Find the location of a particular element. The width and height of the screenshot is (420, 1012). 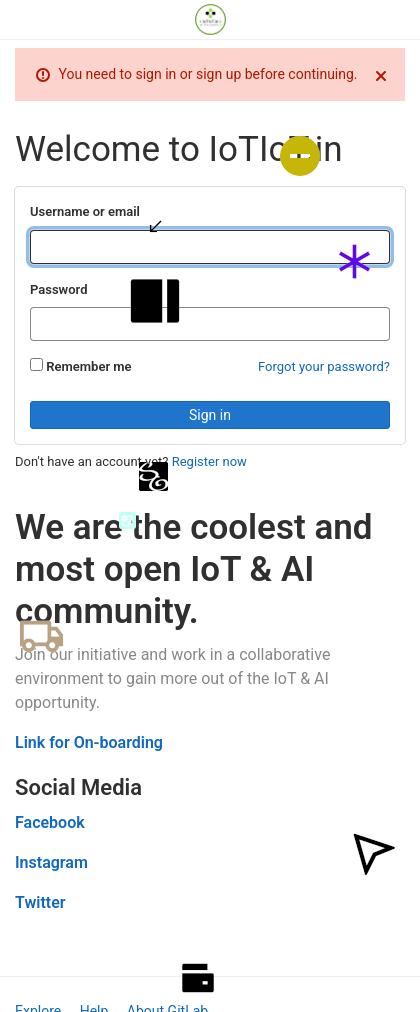

open immersive translate extension is located at coordinates (127, 520).